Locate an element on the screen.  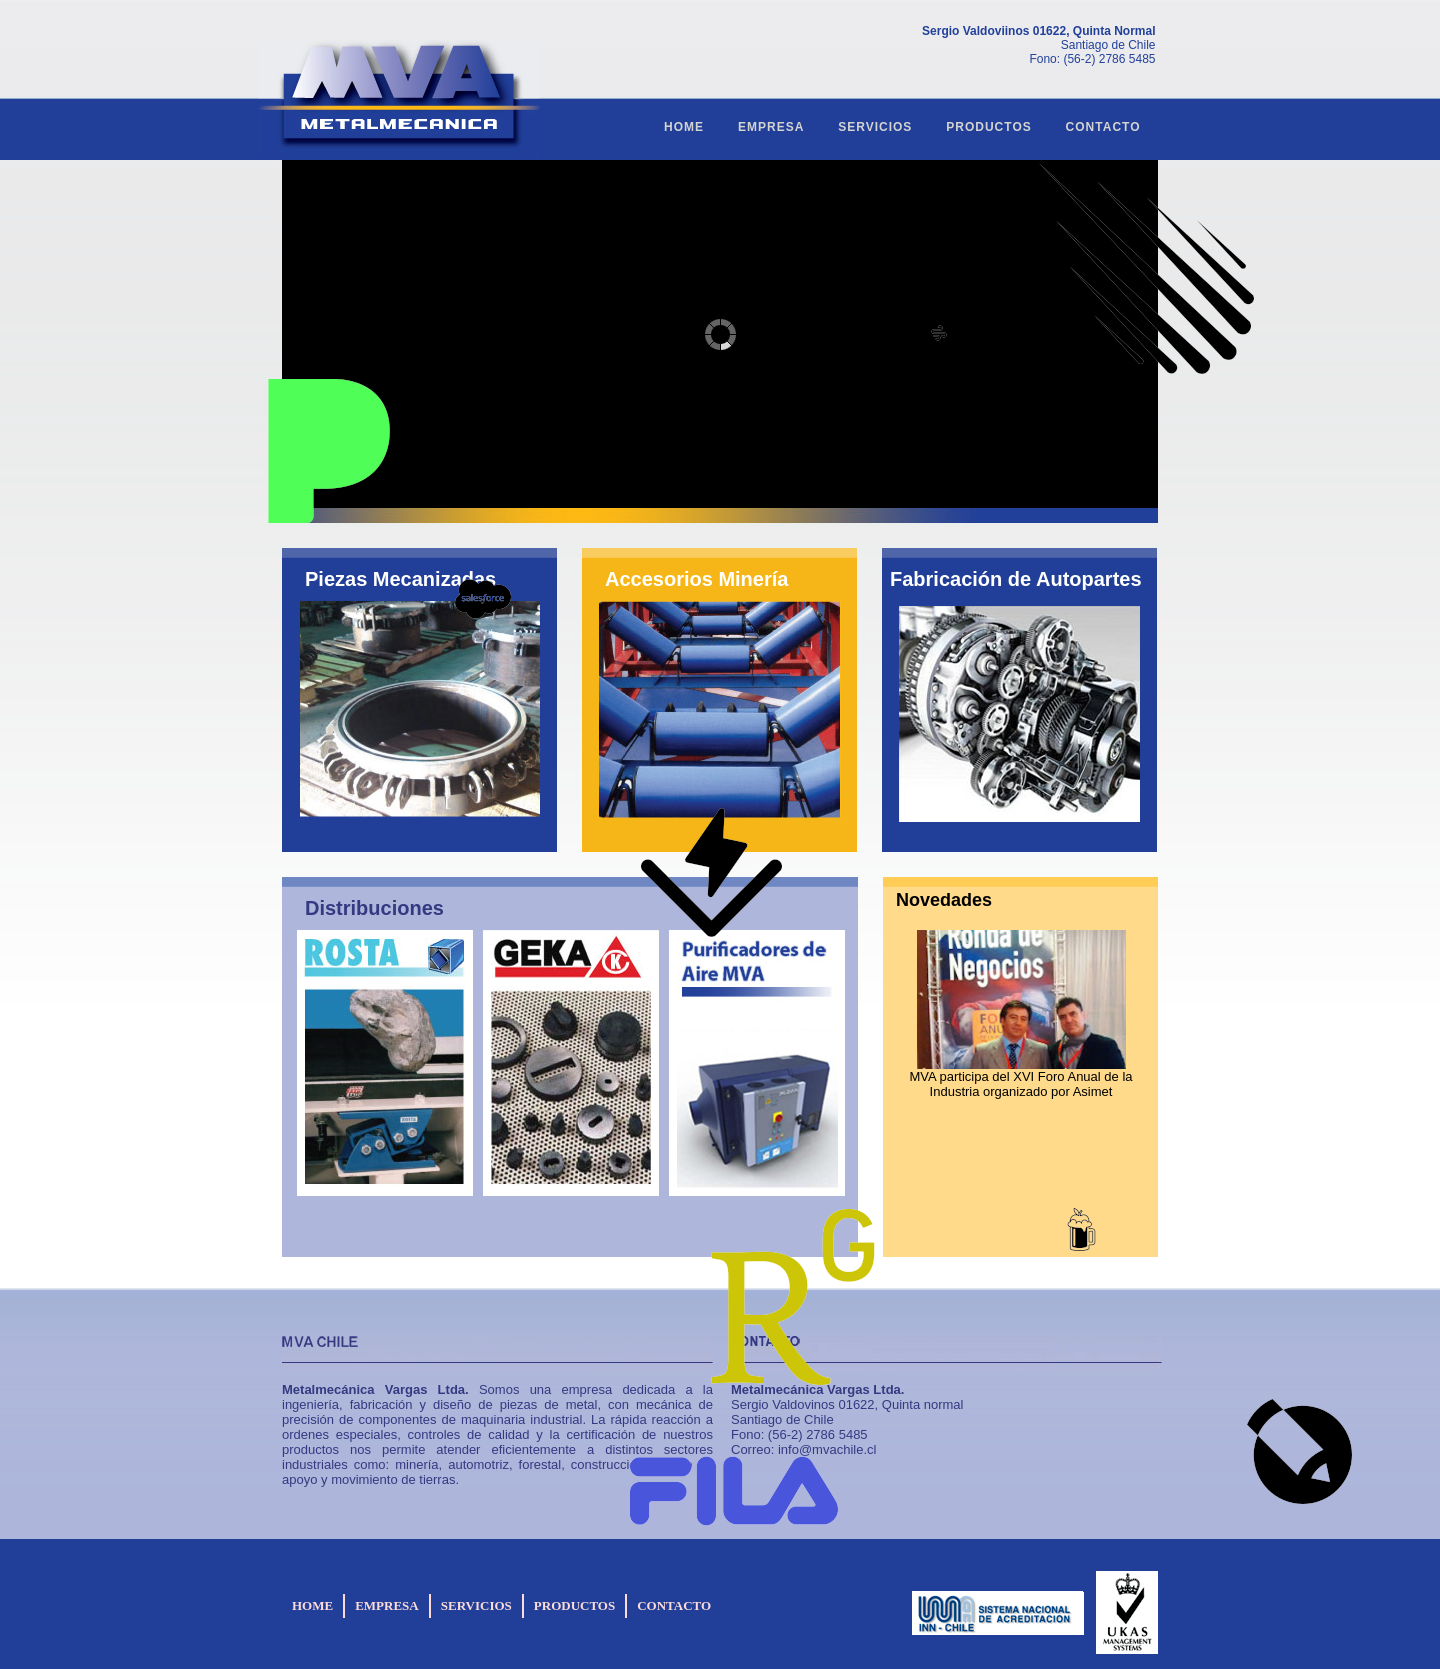
open the Pandora music streaming app is located at coordinates (329, 451).